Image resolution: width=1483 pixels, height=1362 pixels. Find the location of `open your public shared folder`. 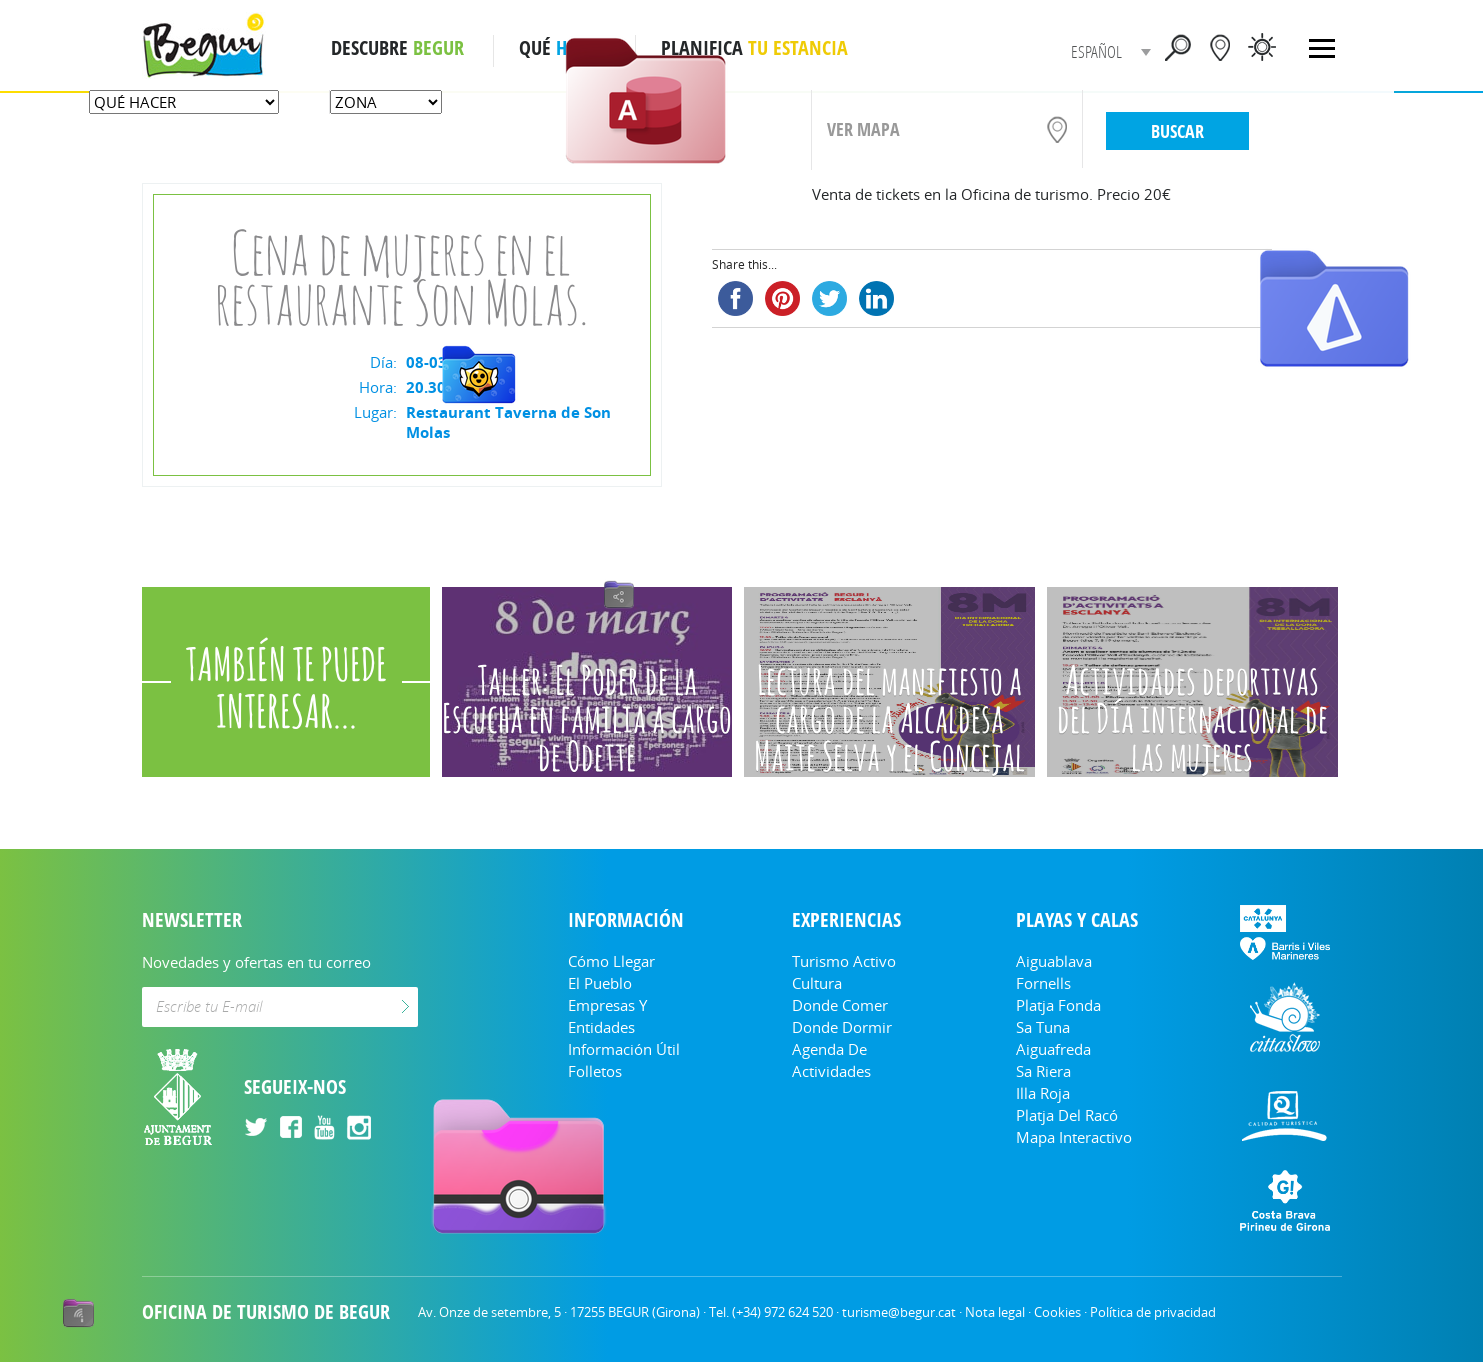

open your public shared folder is located at coordinates (619, 594).